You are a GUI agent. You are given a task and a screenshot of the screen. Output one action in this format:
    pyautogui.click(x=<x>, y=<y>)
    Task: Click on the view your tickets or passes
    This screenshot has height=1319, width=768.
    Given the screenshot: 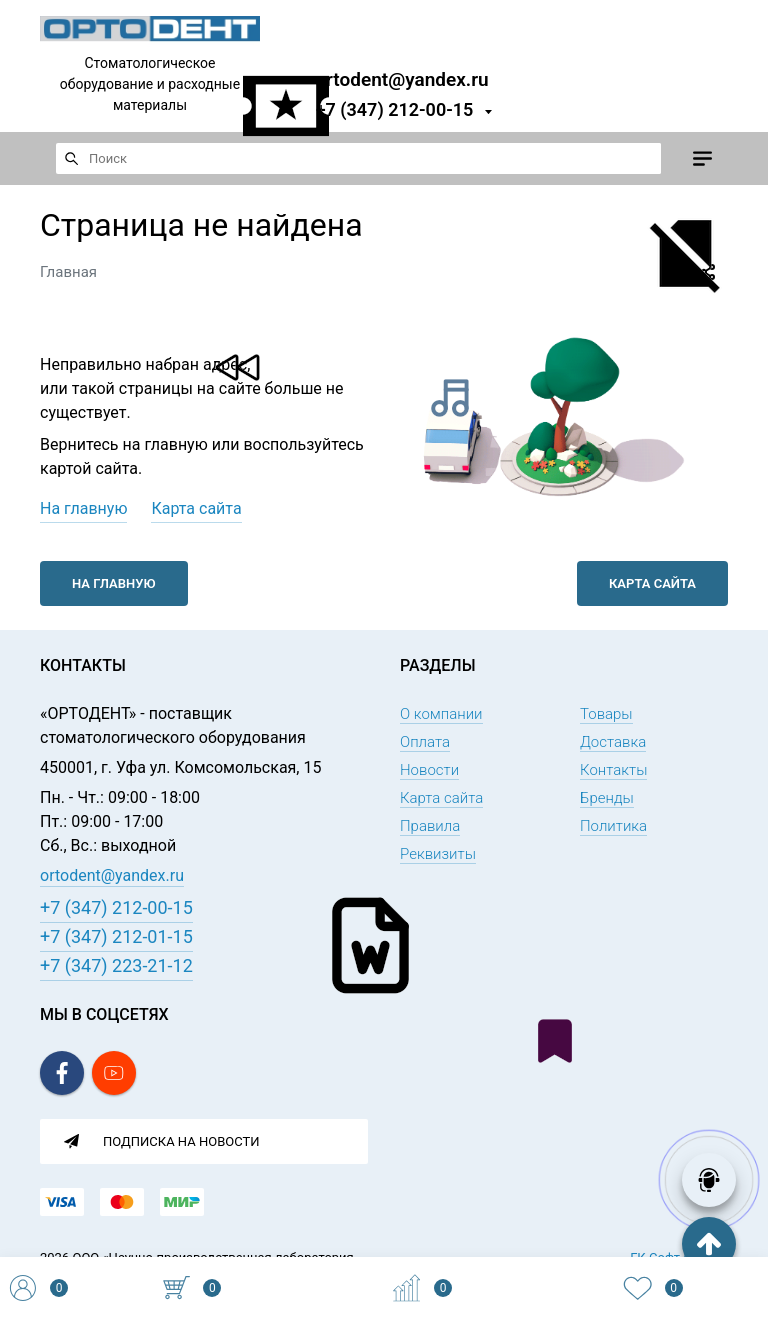 What is the action you would take?
    pyautogui.click(x=286, y=106)
    